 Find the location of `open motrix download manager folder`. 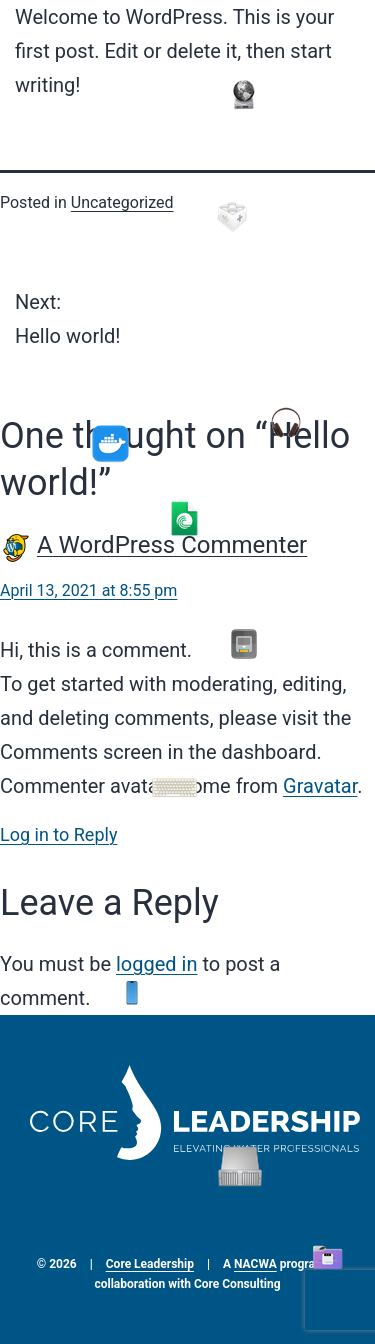

open motrix download manager folder is located at coordinates (327, 1258).